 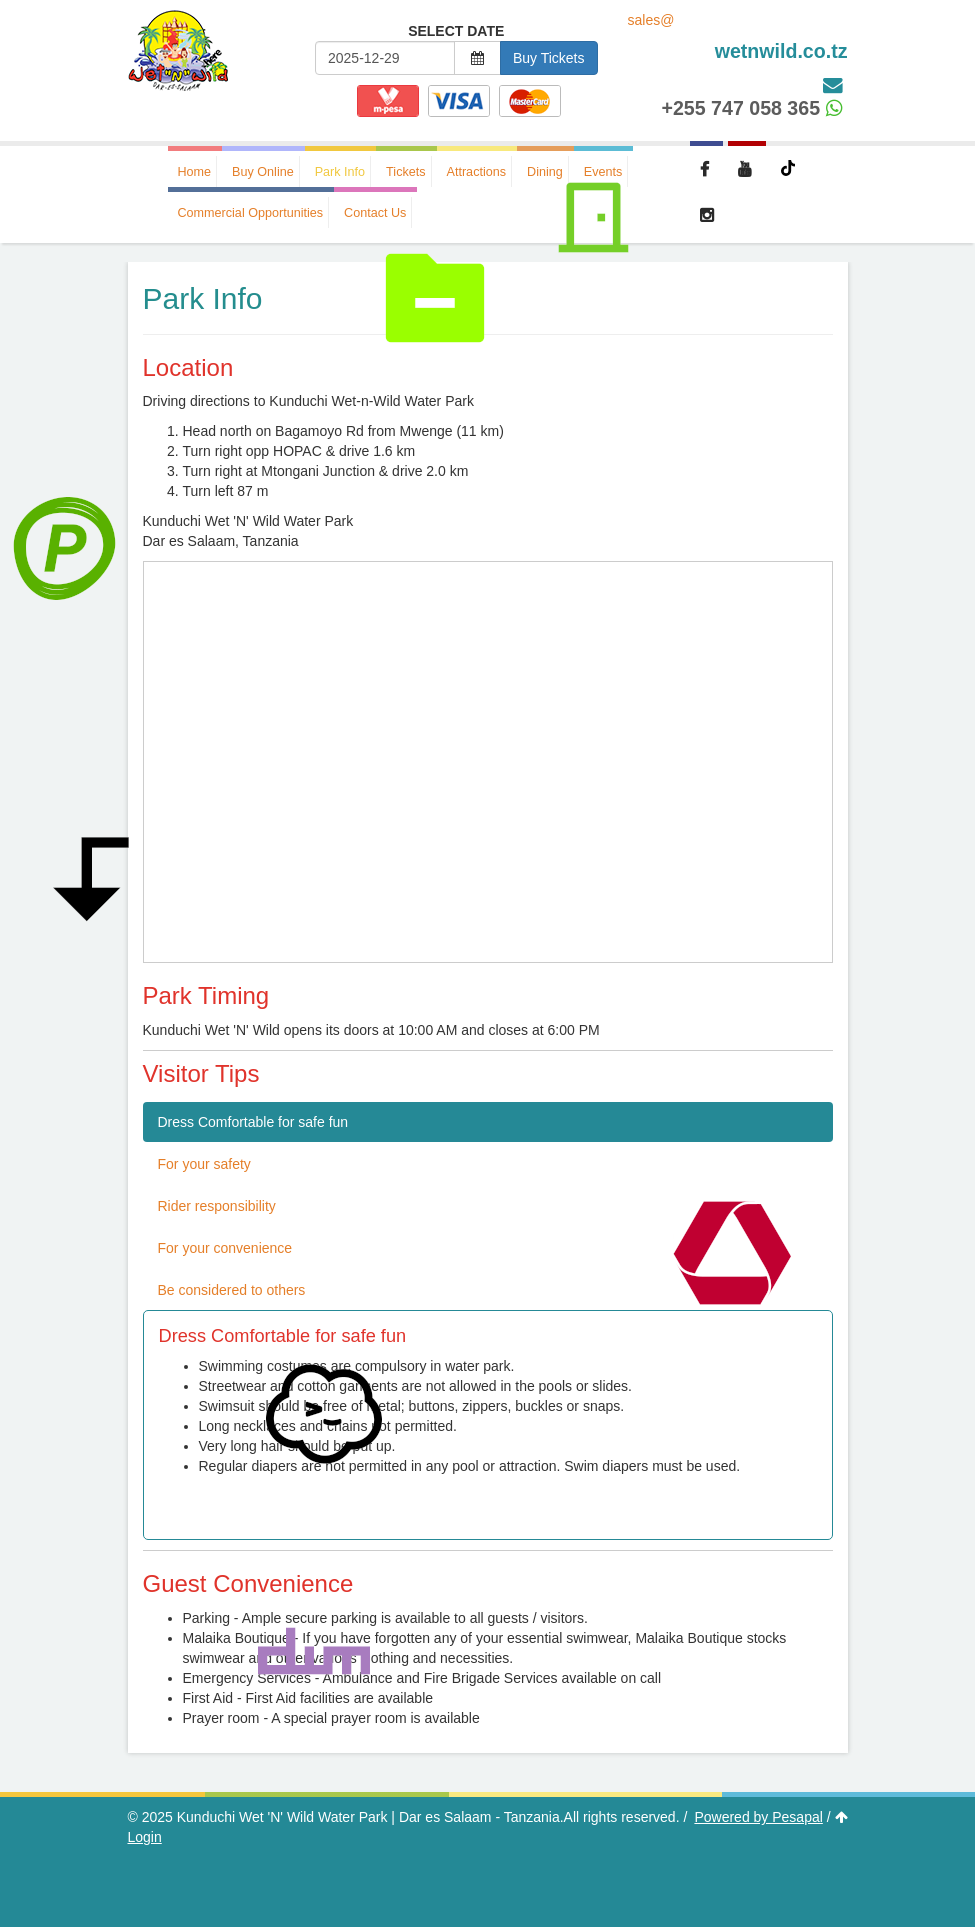 I want to click on dwm window manager logo, so click(x=314, y=1651).